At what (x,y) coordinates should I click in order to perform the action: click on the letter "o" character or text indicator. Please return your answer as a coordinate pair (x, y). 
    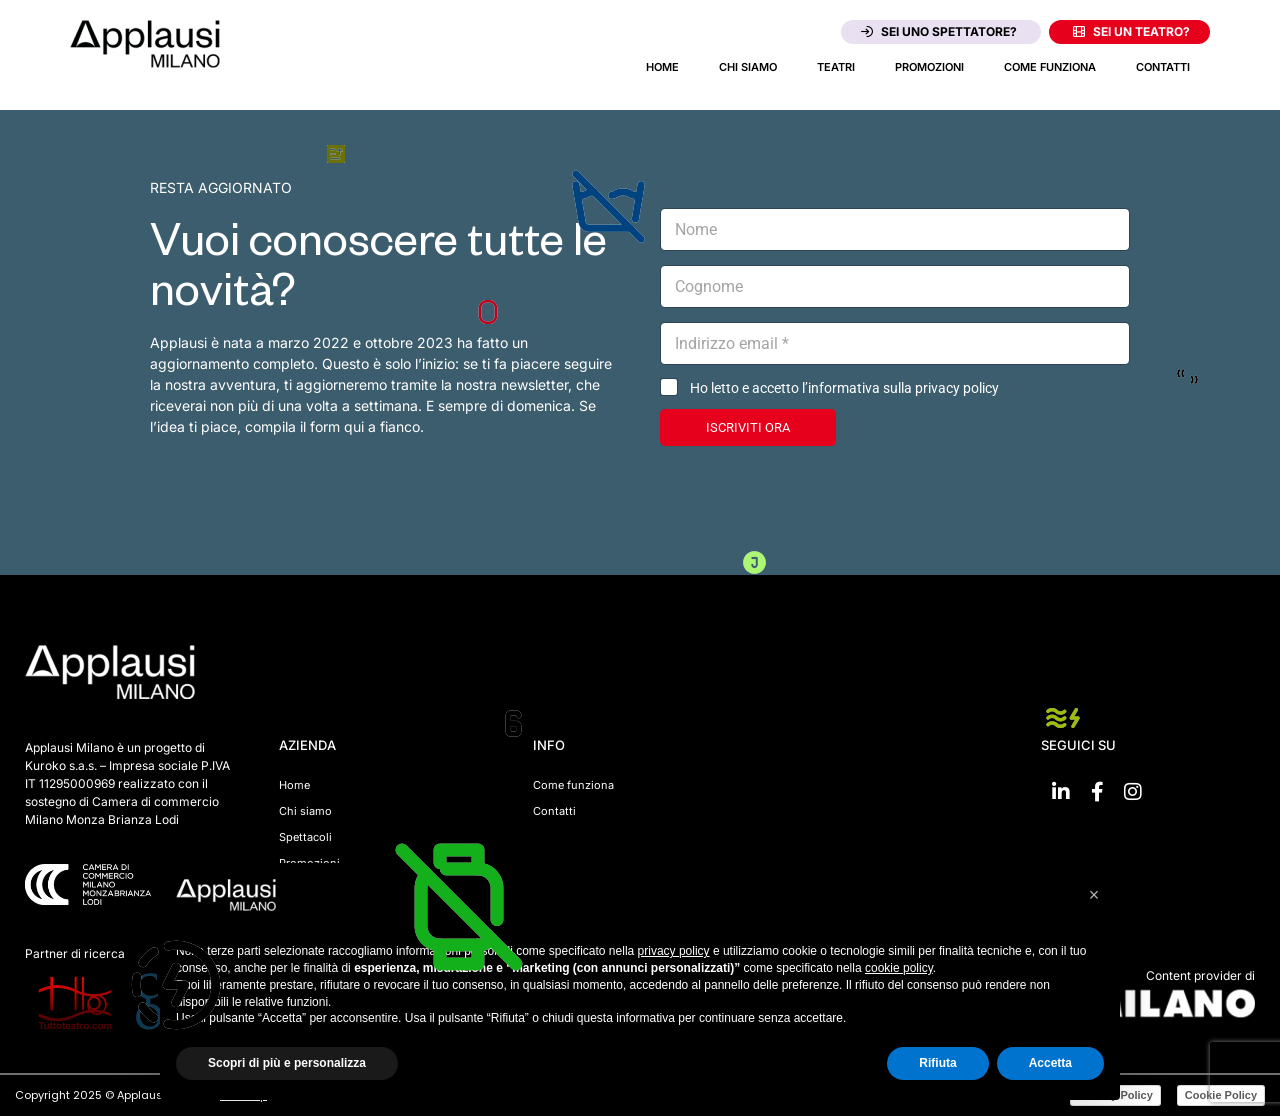
    Looking at the image, I should click on (488, 312).